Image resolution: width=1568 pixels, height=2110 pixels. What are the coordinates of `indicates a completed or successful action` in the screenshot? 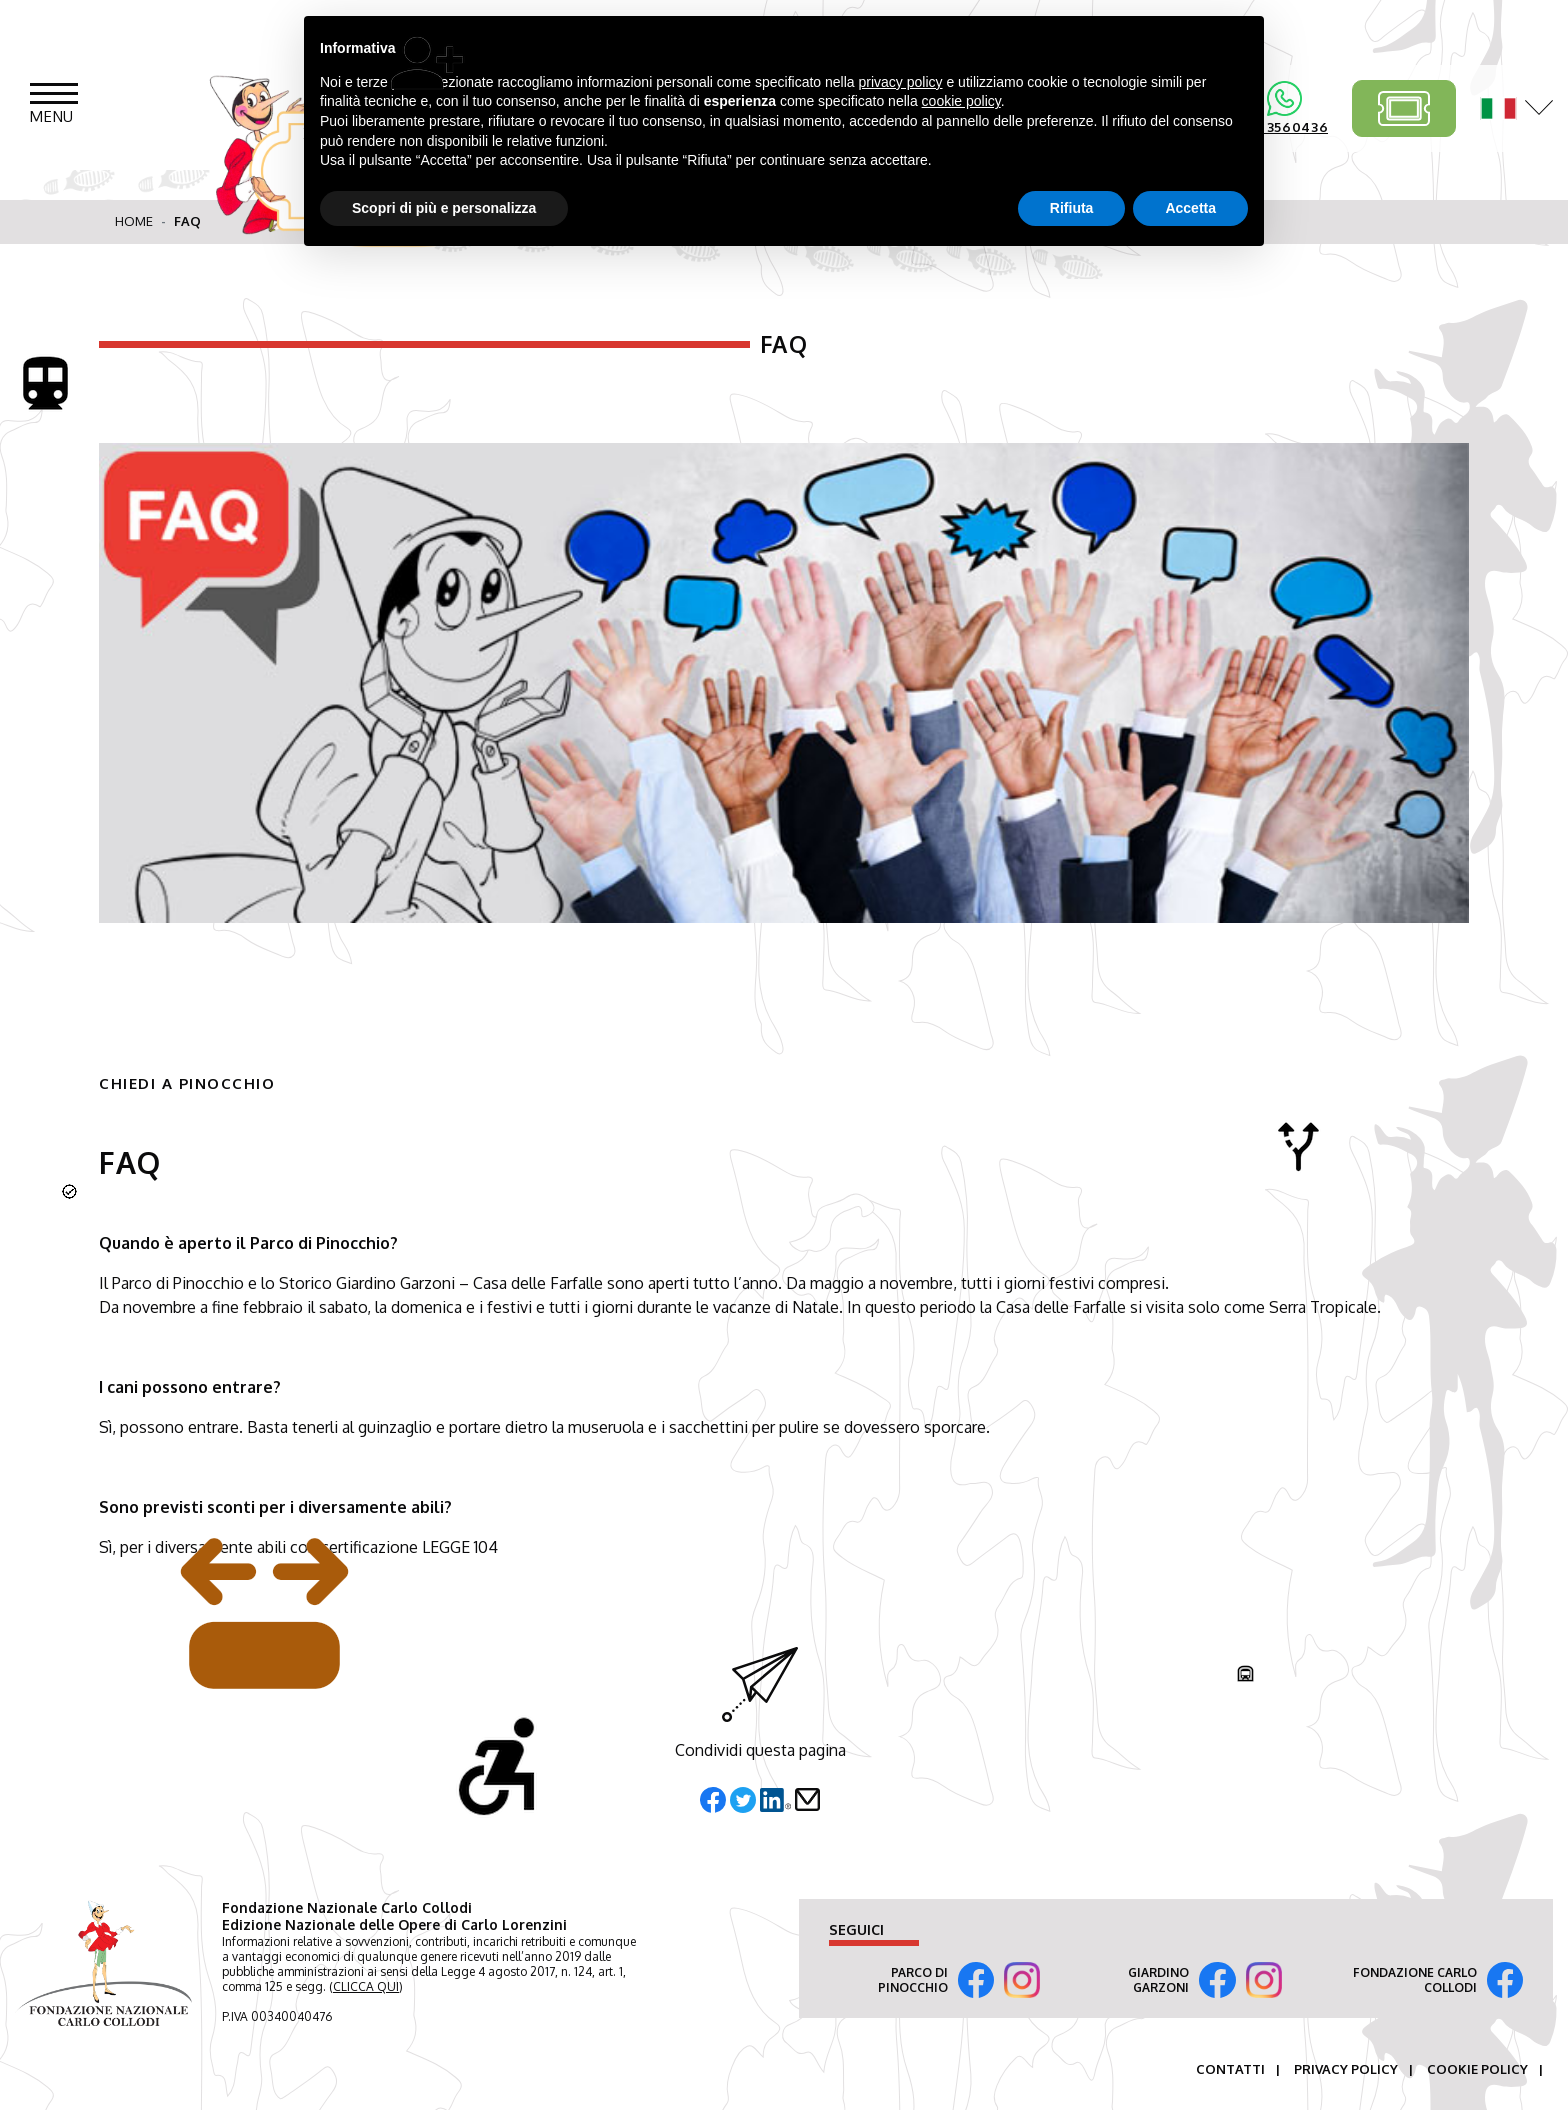 It's located at (69, 1191).